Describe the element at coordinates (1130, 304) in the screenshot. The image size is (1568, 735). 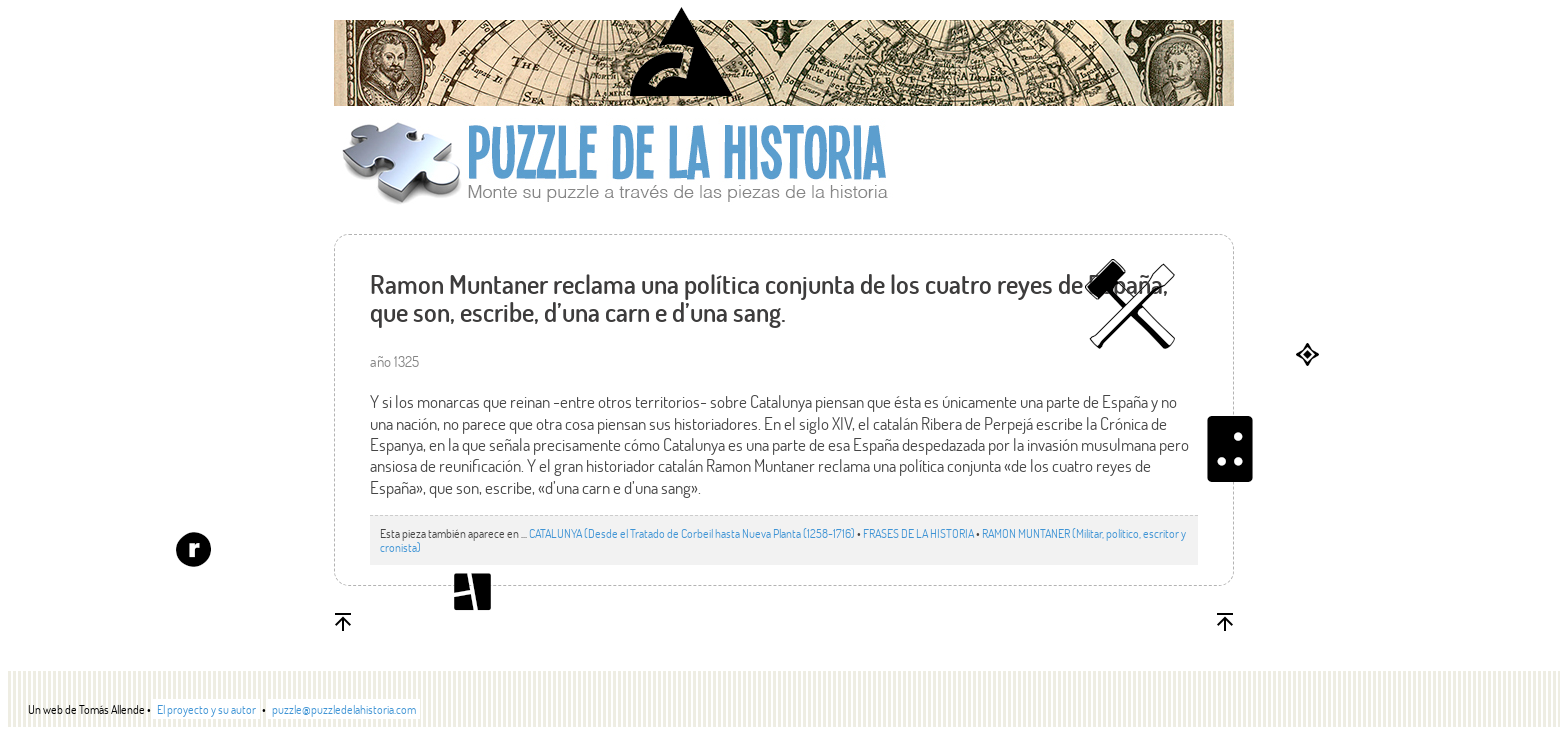
I see `textpattern CMS logo` at that location.